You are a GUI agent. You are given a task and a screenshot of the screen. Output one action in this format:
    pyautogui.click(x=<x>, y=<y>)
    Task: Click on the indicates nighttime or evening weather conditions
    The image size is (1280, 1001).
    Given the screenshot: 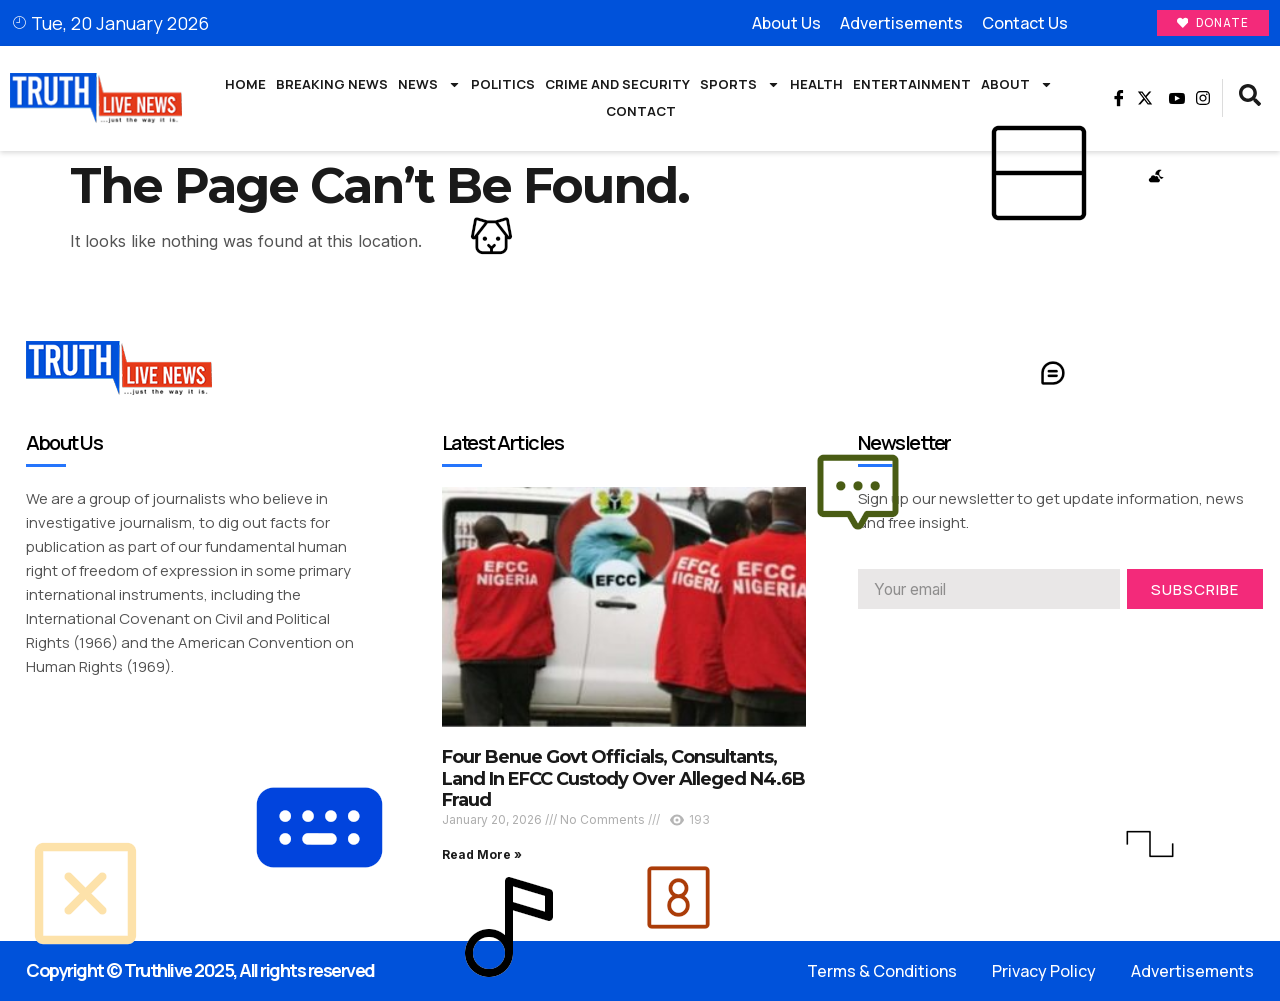 What is the action you would take?
    pyautogui.click(x=1156, y=176)
    